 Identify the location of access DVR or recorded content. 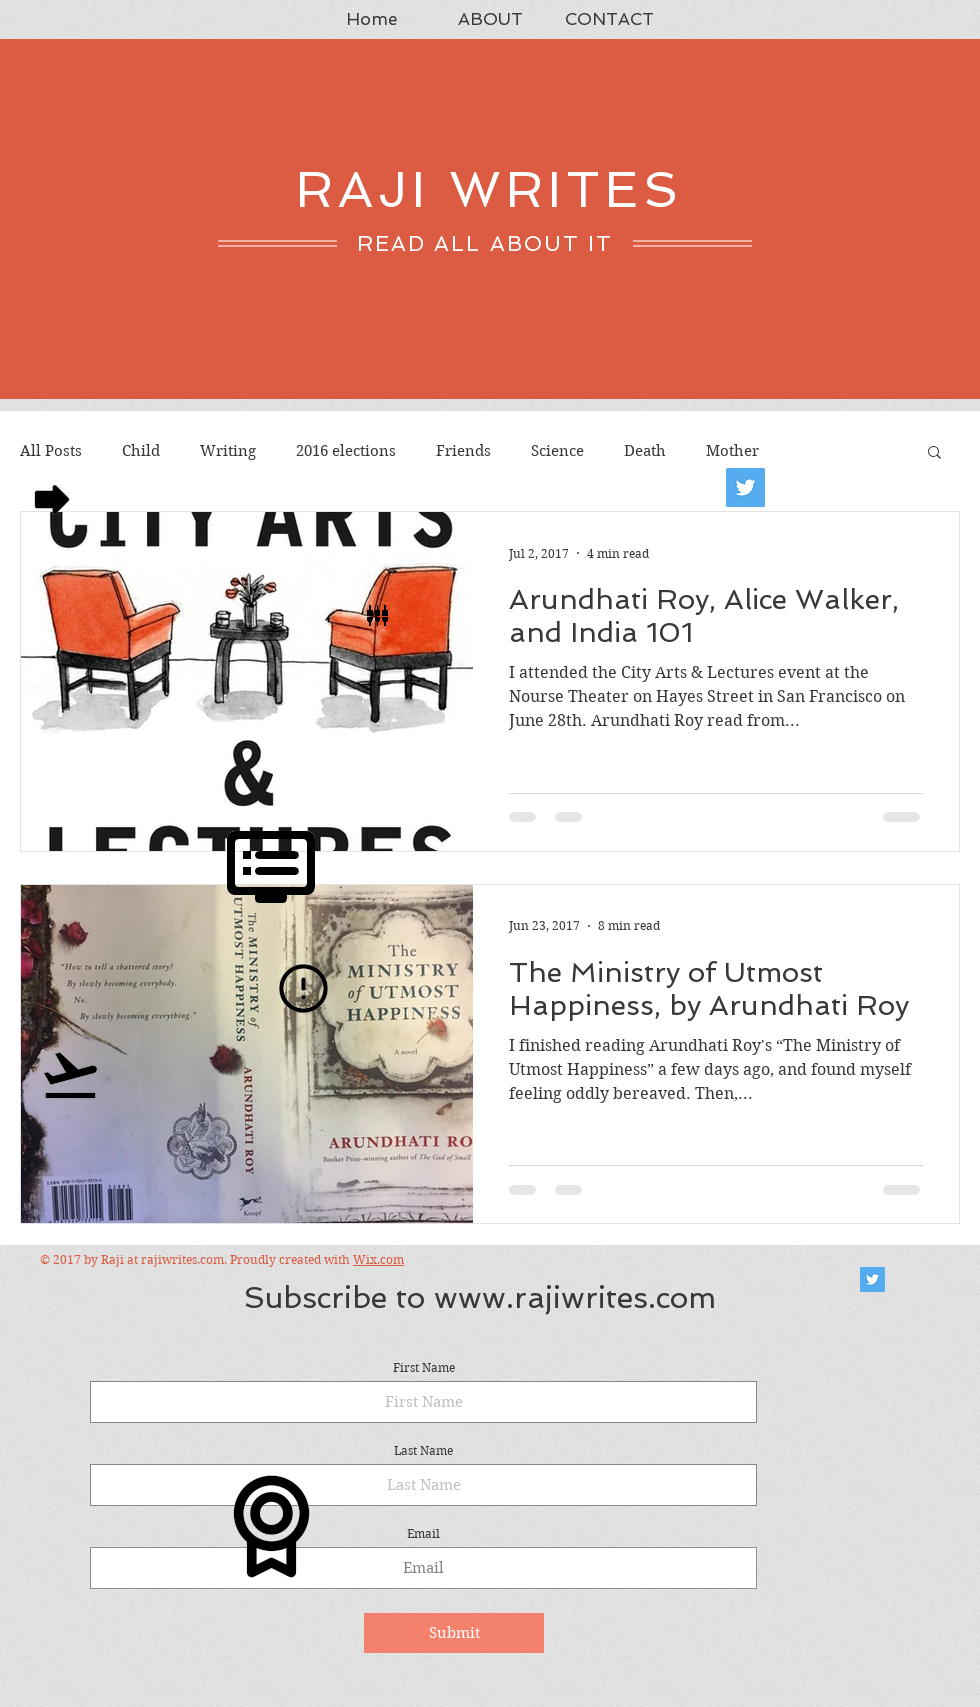
(271, 867).